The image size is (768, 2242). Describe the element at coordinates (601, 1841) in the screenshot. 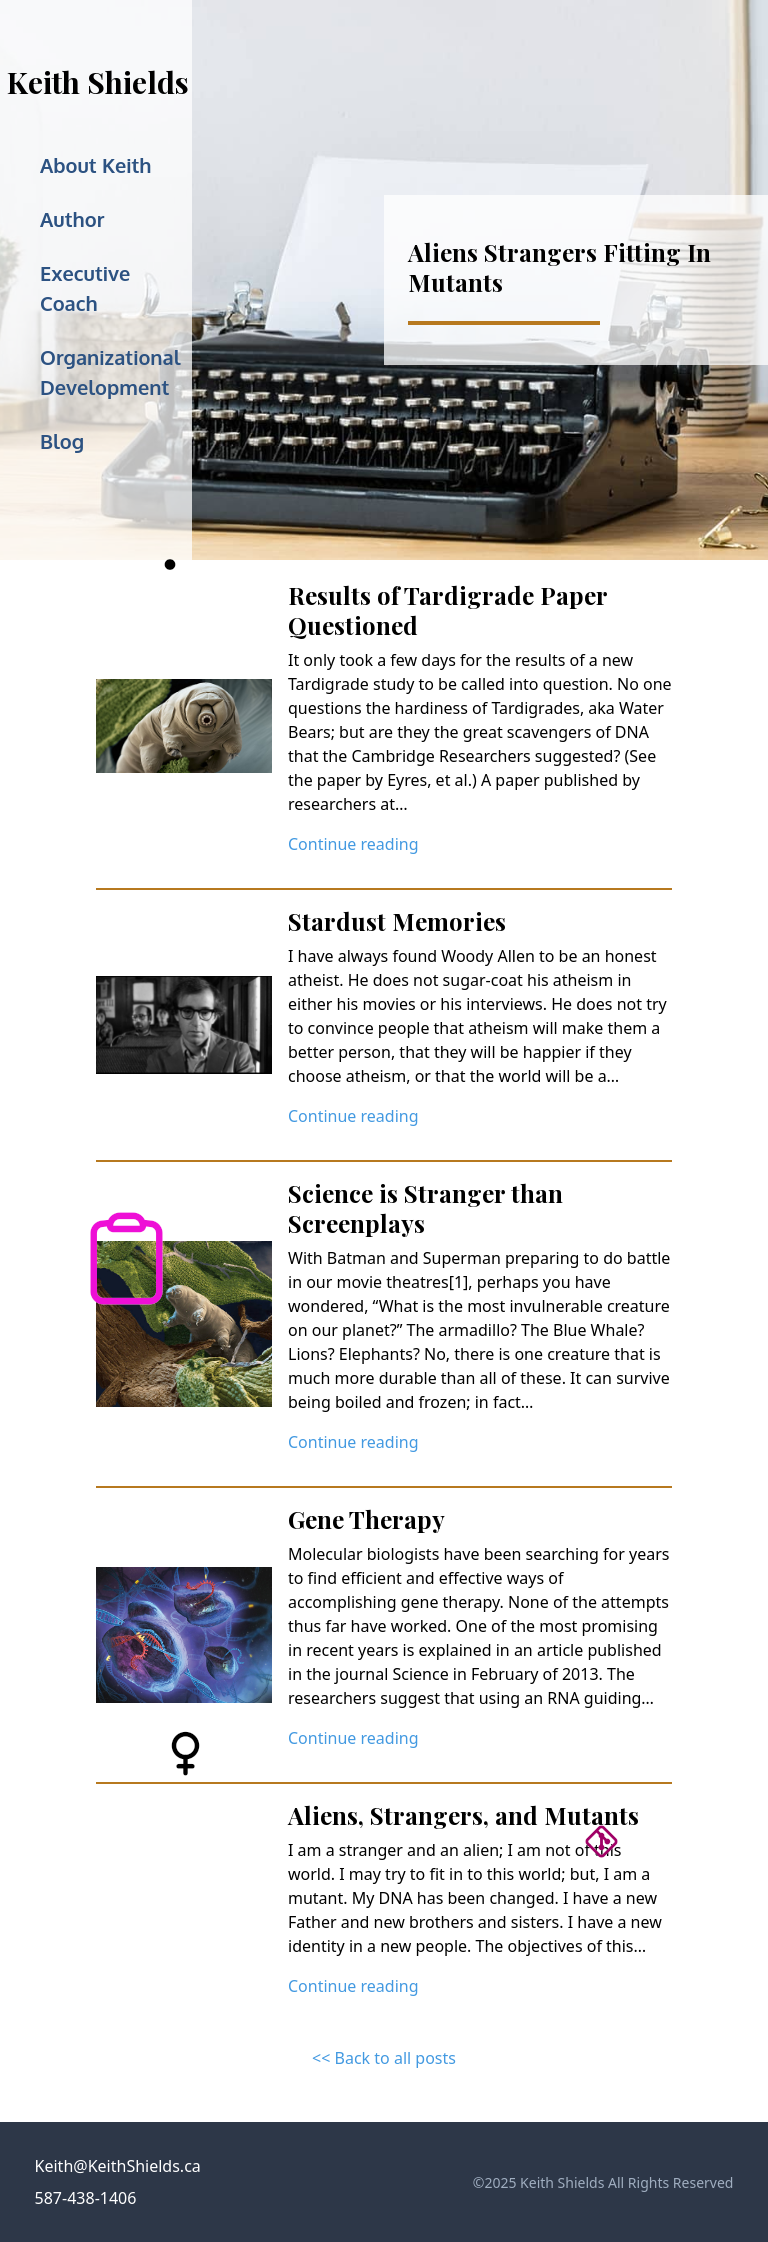

I see `access git repository settings` at that location.